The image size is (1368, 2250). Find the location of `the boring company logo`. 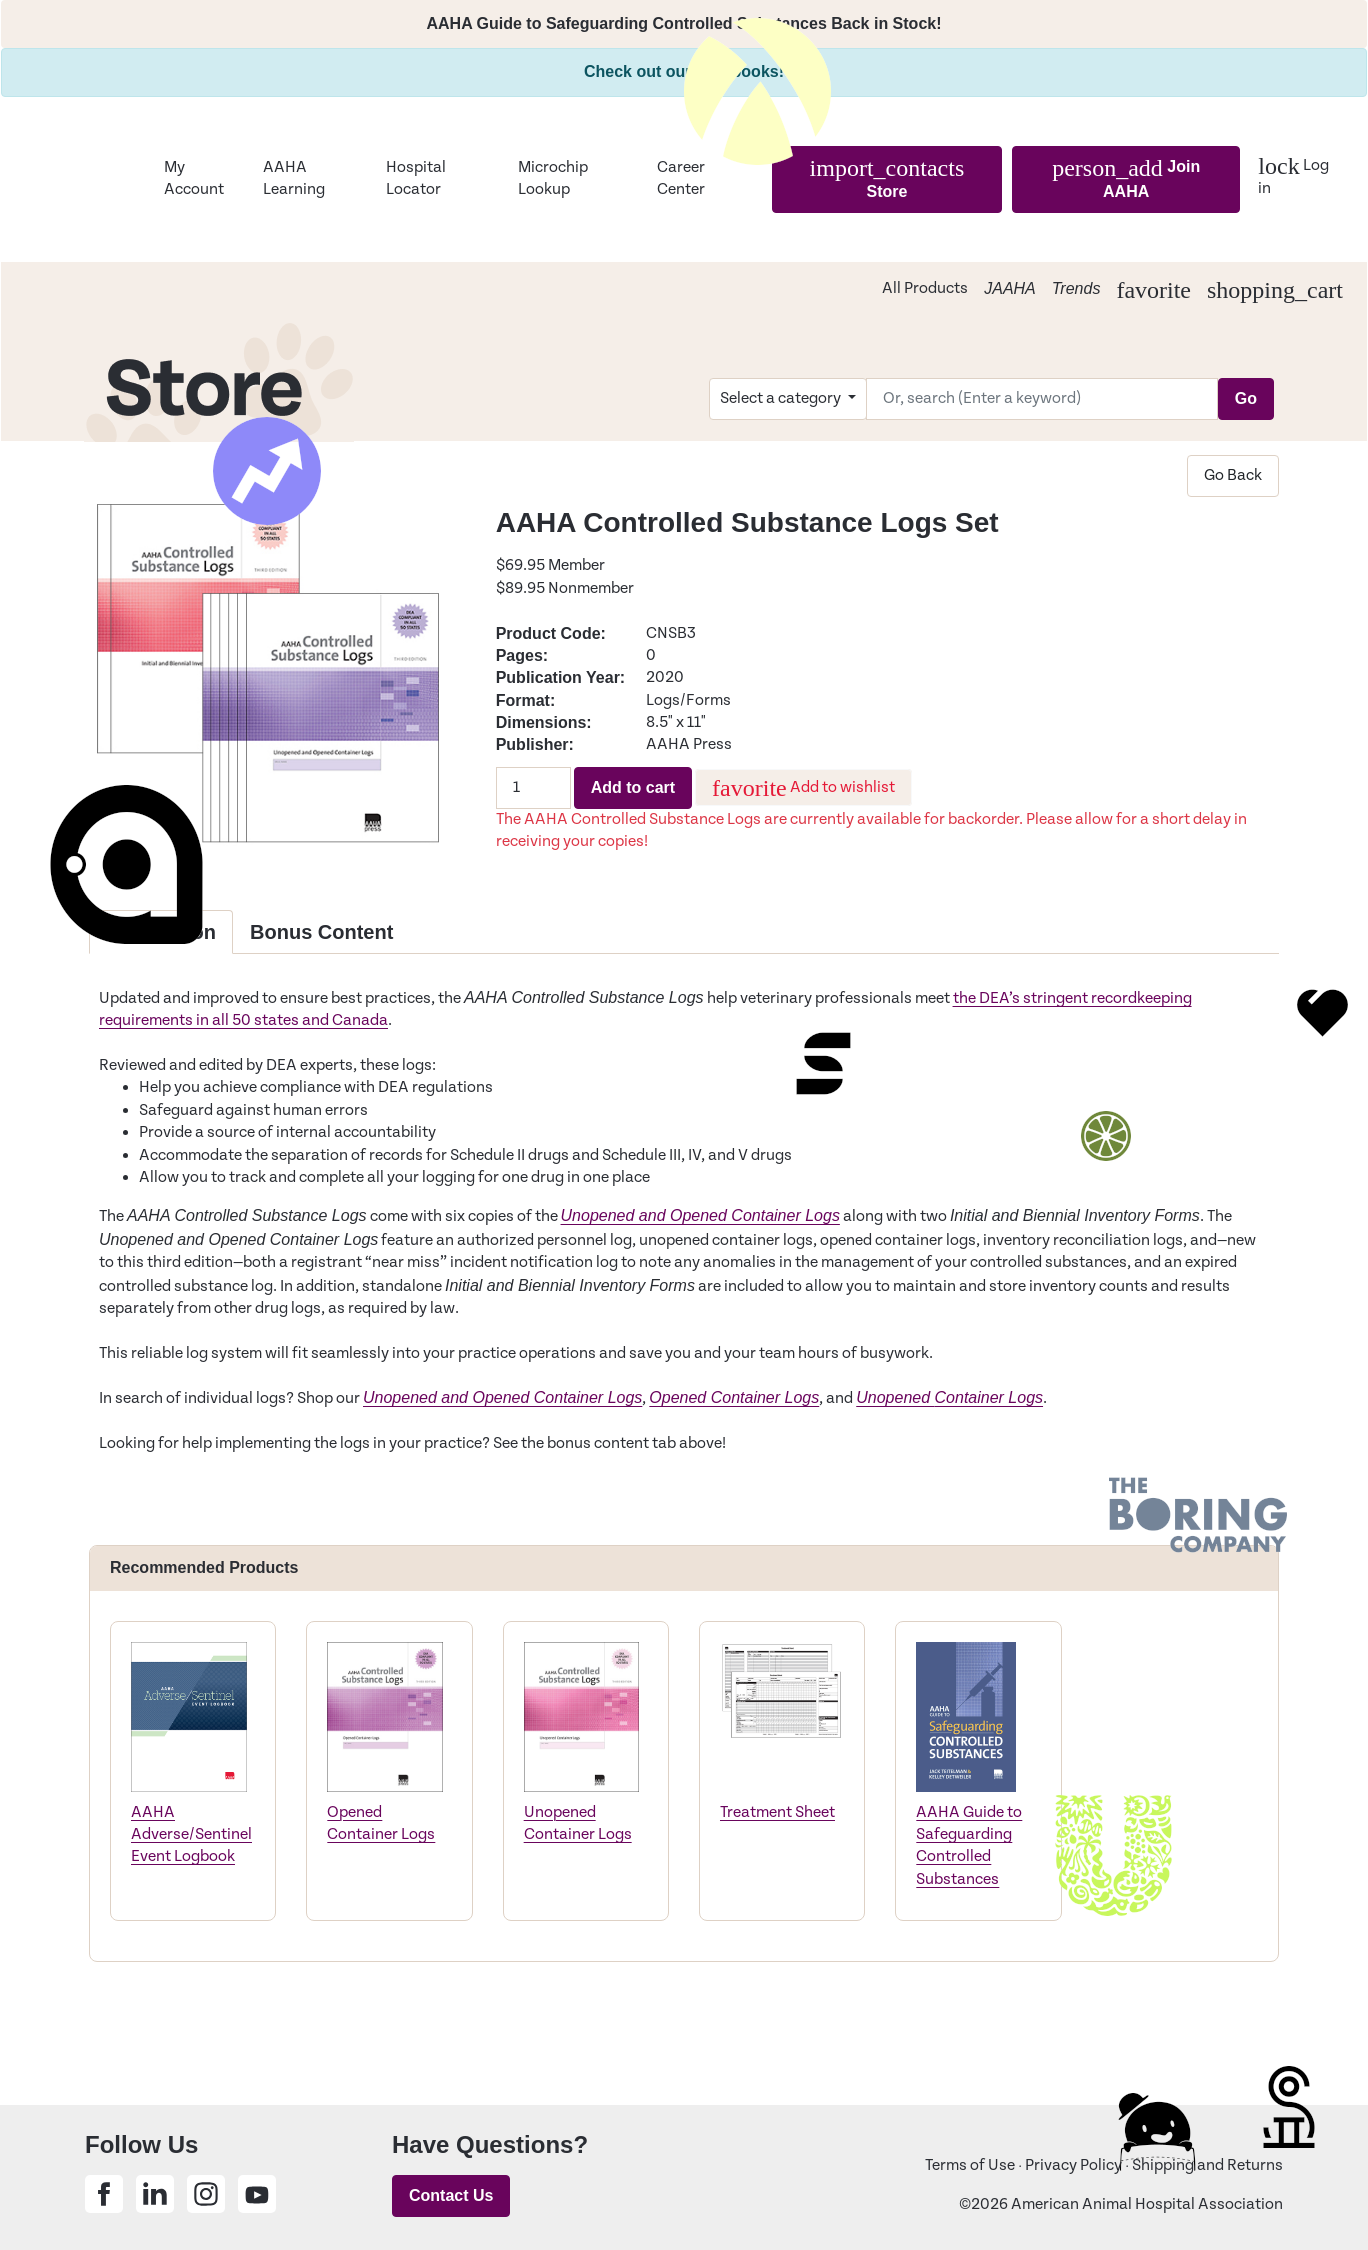

the boring company logo is located at coordinates (1198, 1515).